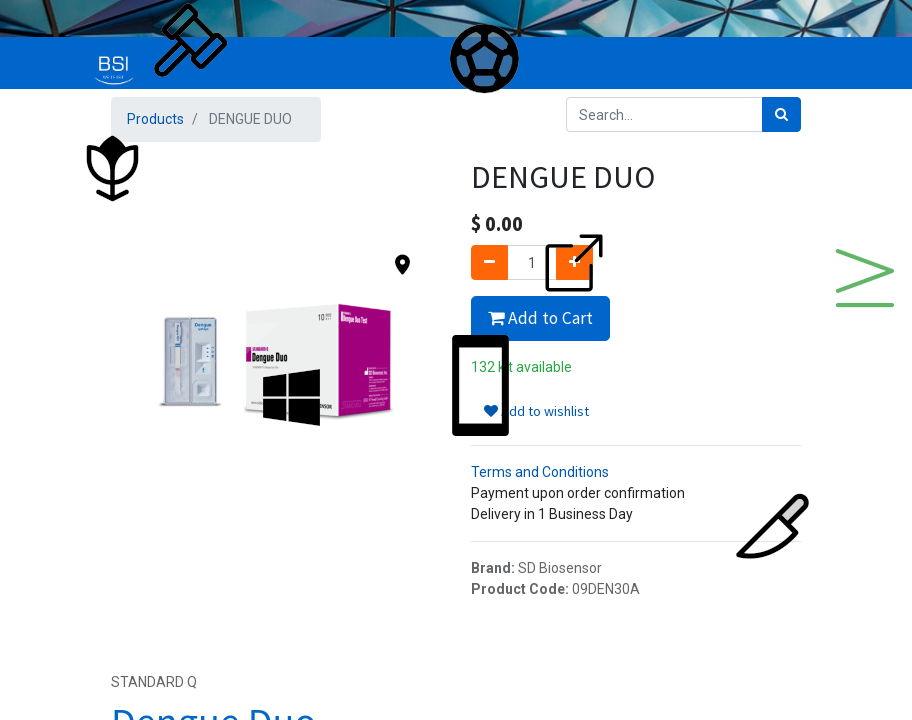 The height and width of the screenshot is (720, 912). I want to click on indicates a value is greater than or equal to a threshold, so click(863, 279).